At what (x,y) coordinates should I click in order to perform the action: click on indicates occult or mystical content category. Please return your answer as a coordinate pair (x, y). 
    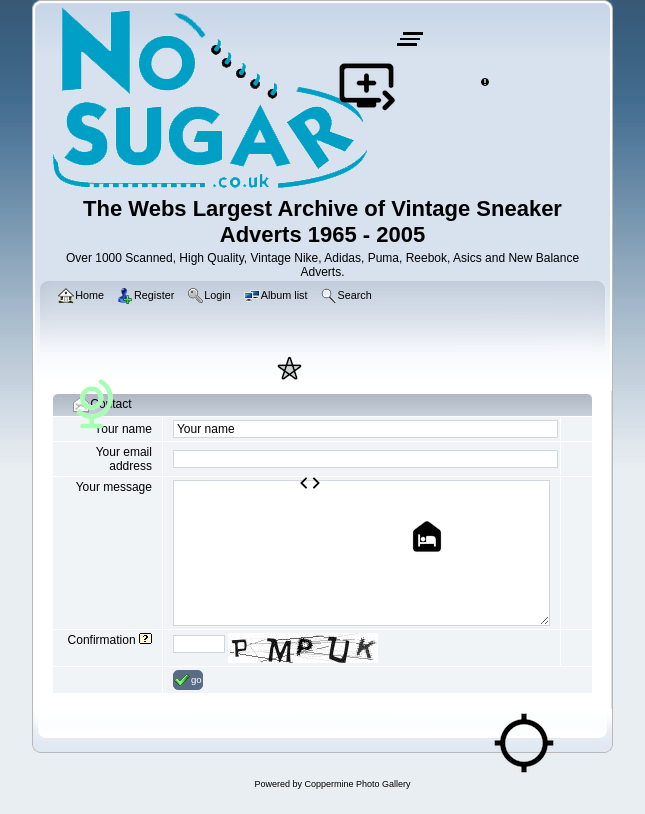
    Looking at the image, I should click on (289, 369).